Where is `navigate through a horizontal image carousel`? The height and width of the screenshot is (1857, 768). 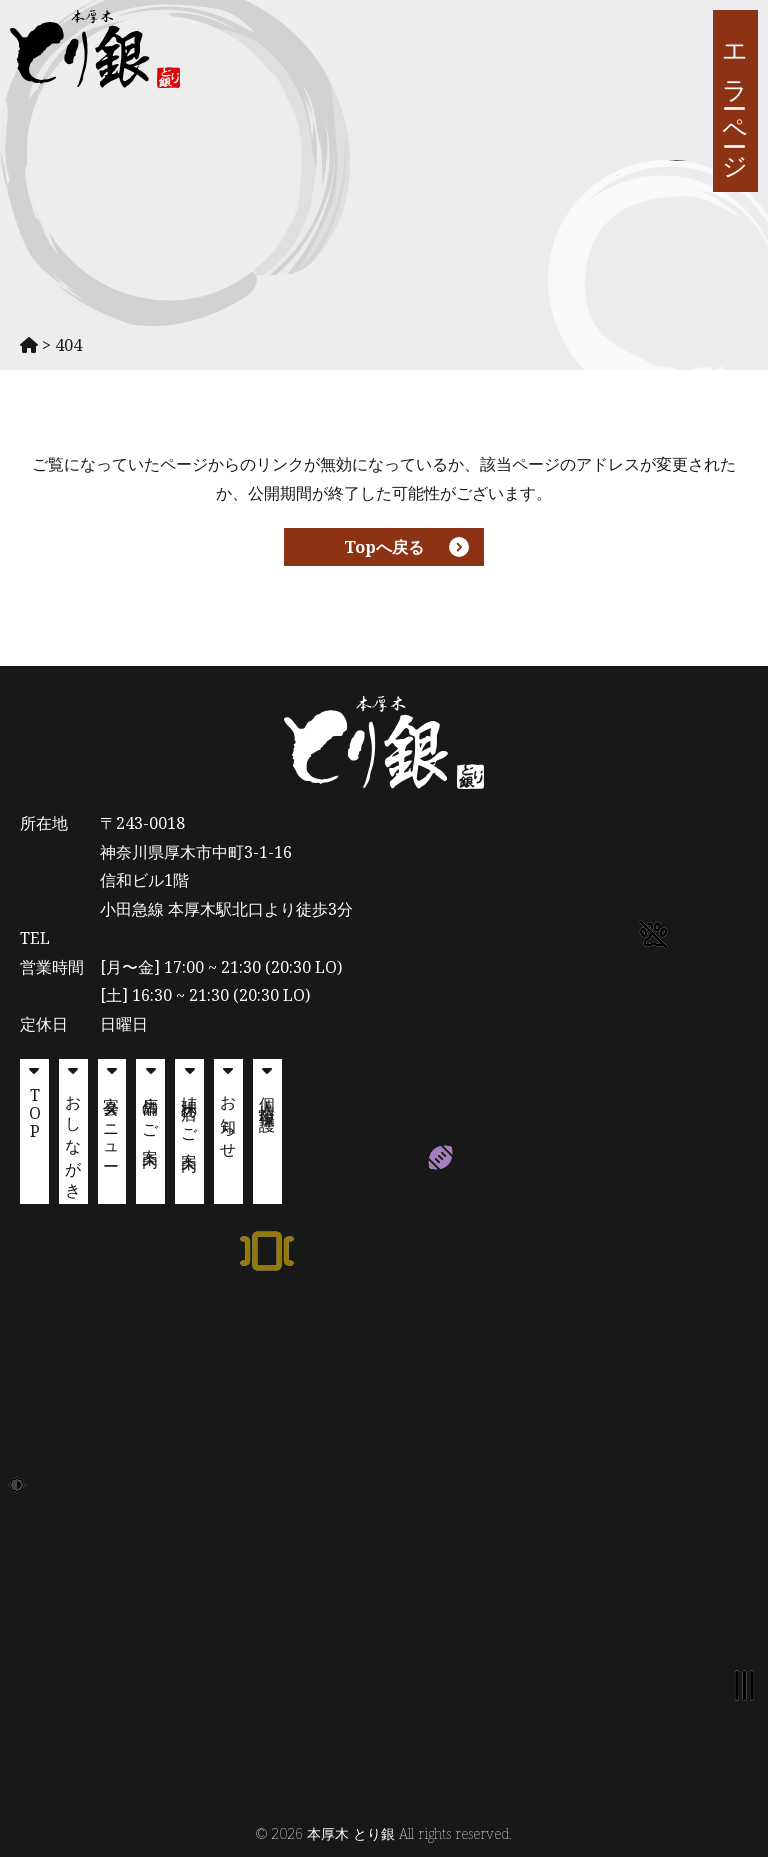 navigate through a horizontal image carousel is located at coordinates (267, 1251).